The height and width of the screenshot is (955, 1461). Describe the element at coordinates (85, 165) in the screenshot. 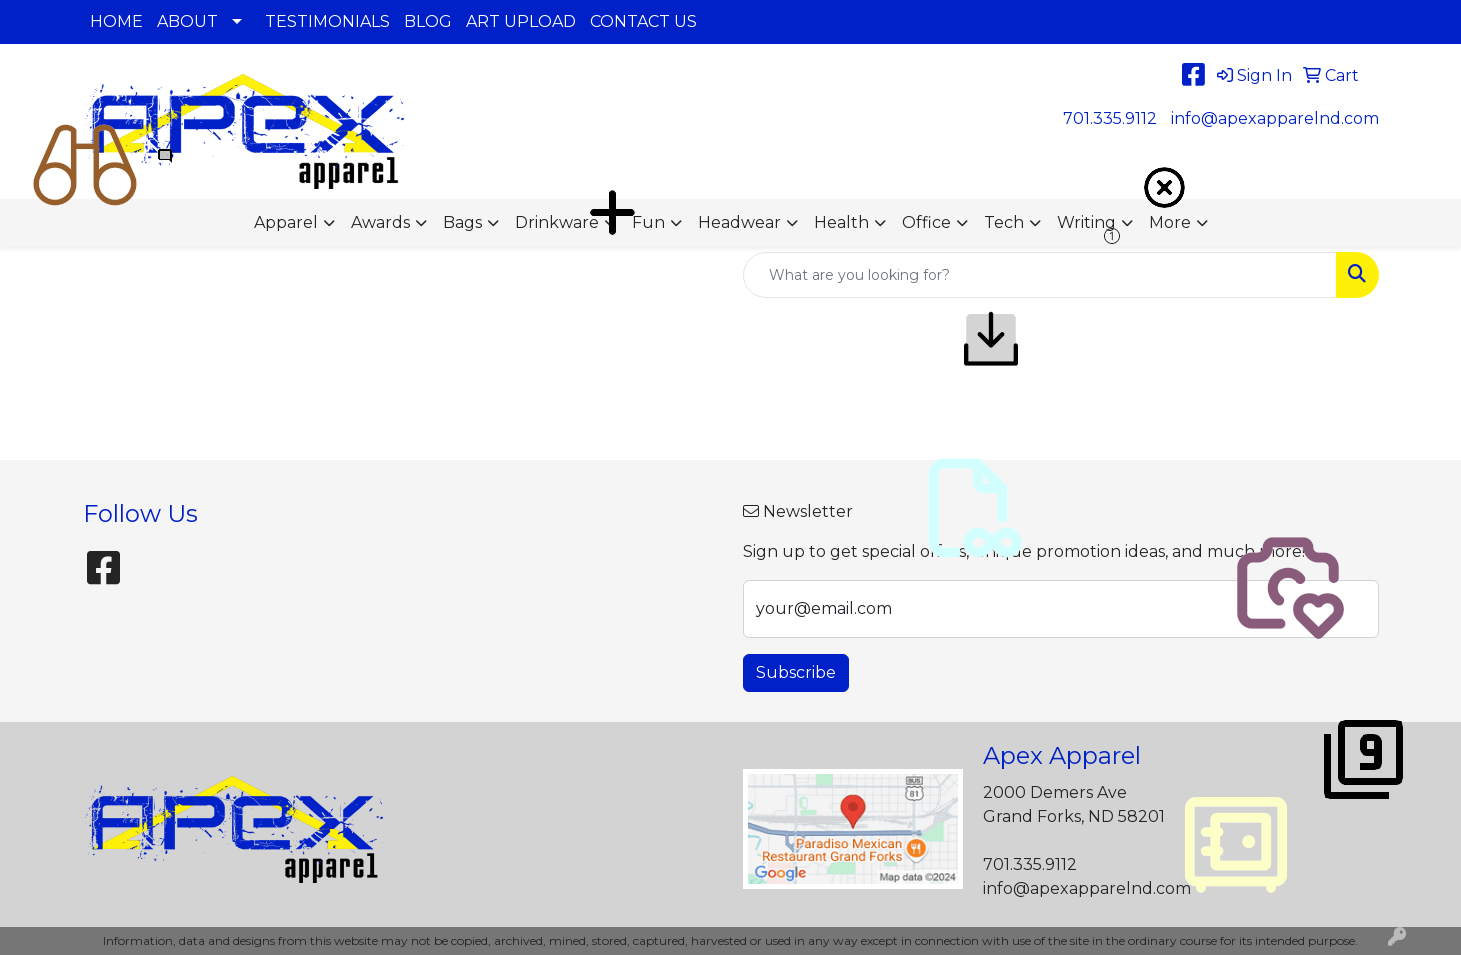

I see `search or explore content` at that location.